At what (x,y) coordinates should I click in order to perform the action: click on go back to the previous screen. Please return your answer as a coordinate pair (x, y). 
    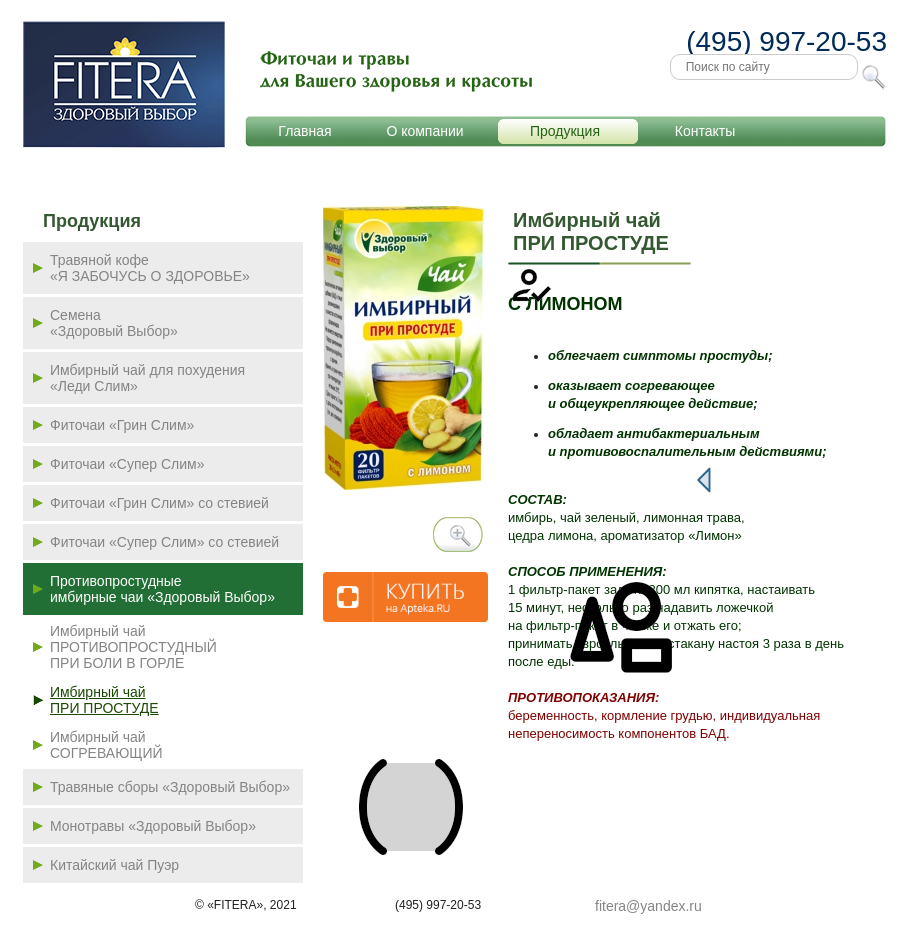
    Looking at the image, I should click on (705, 480).